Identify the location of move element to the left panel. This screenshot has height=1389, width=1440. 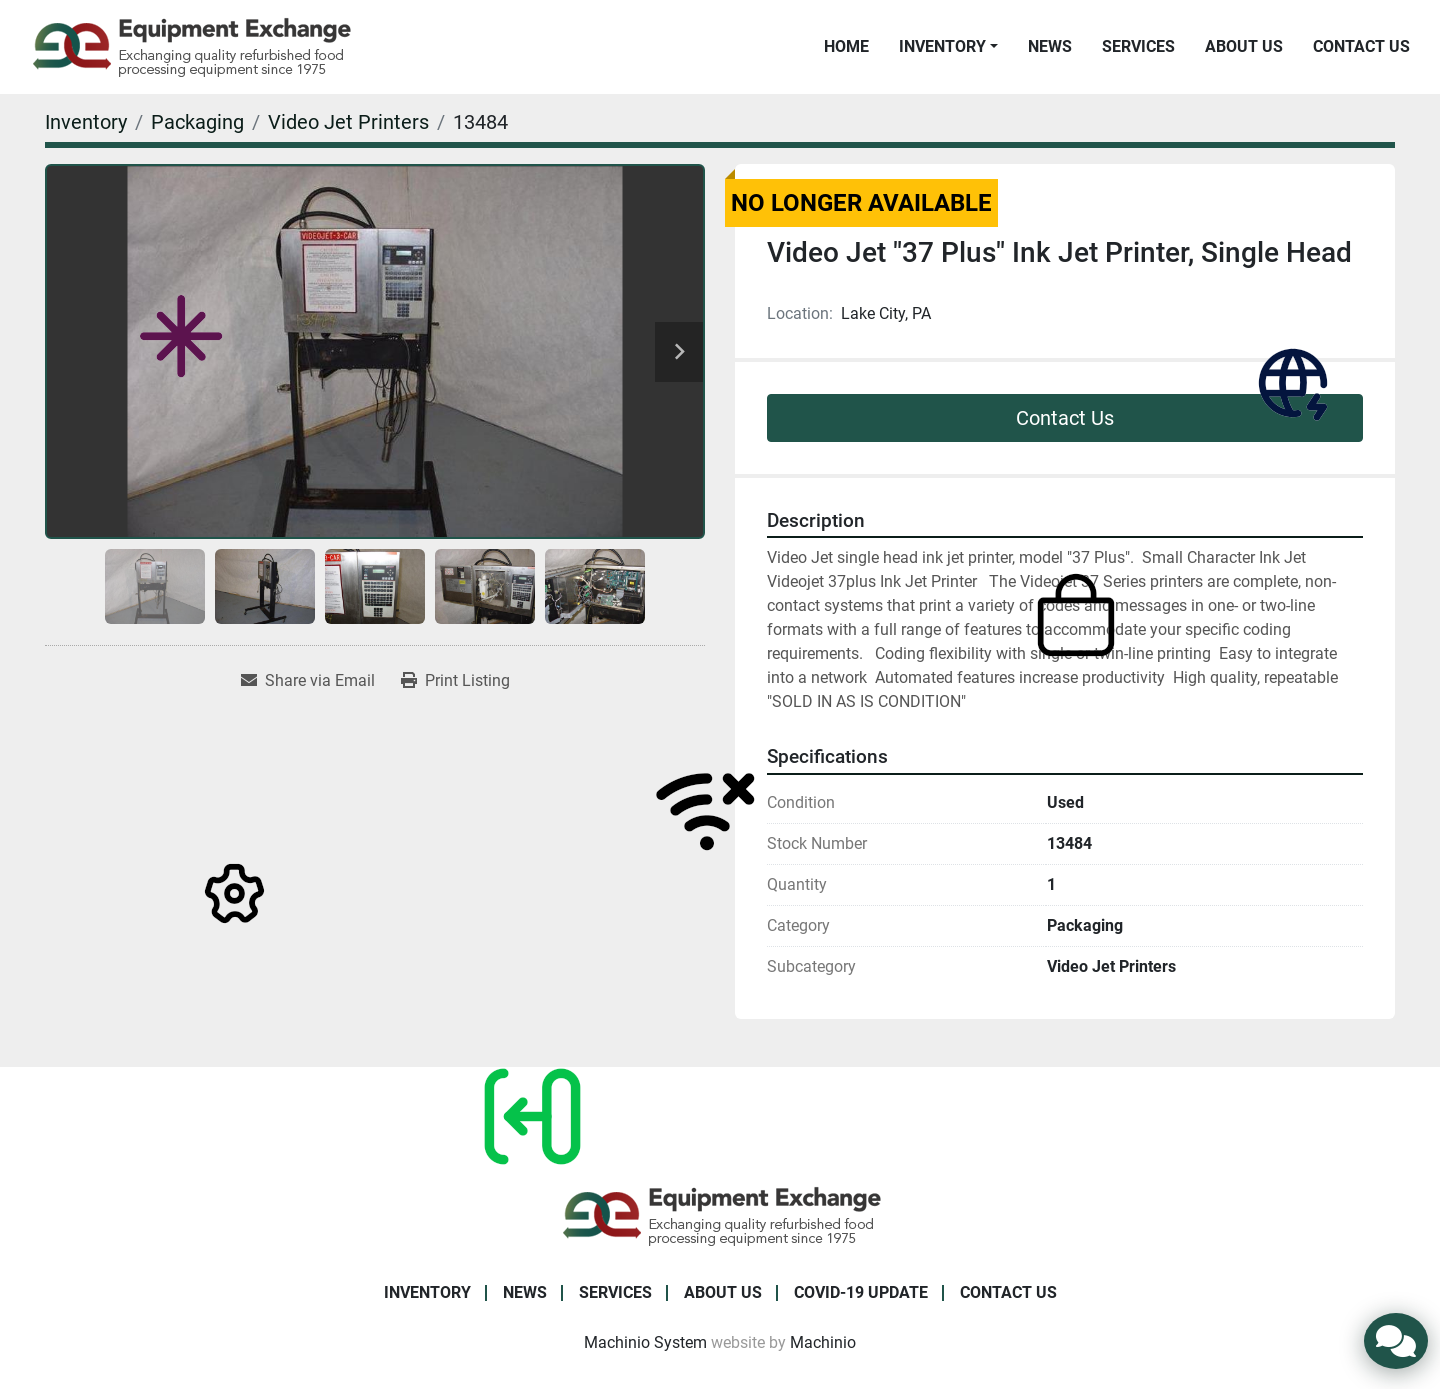
(532, 1116).